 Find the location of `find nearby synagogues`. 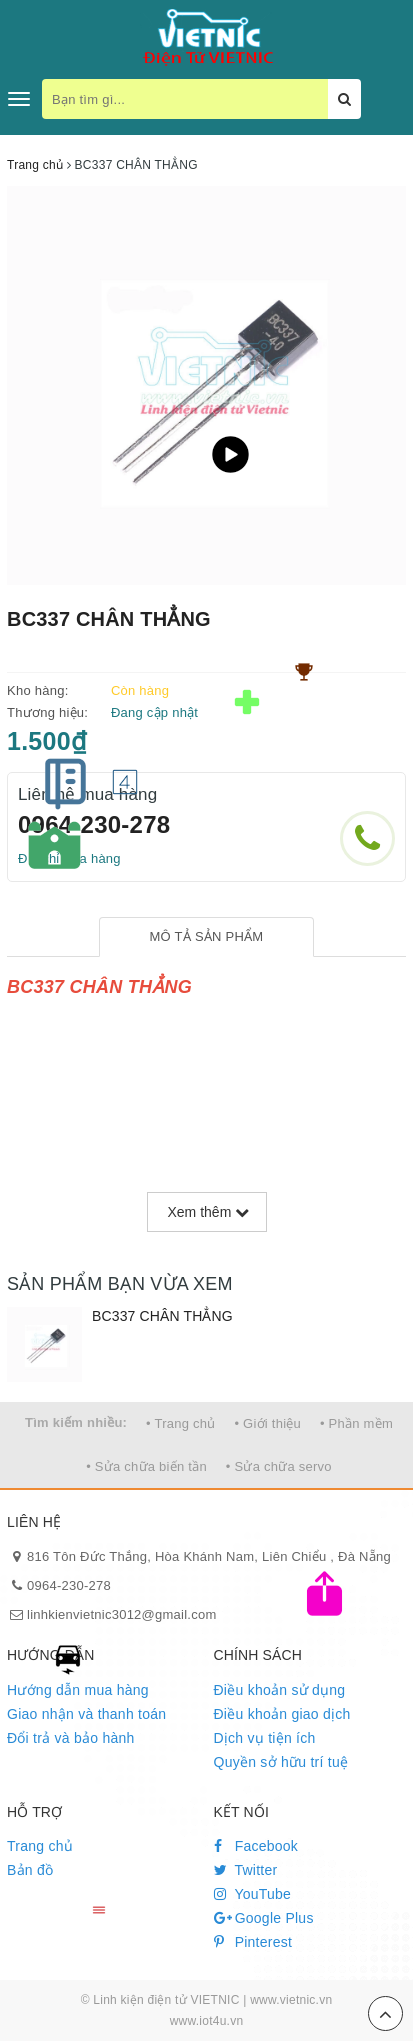

find nearby synagogues is located at coordinates (54, 844).